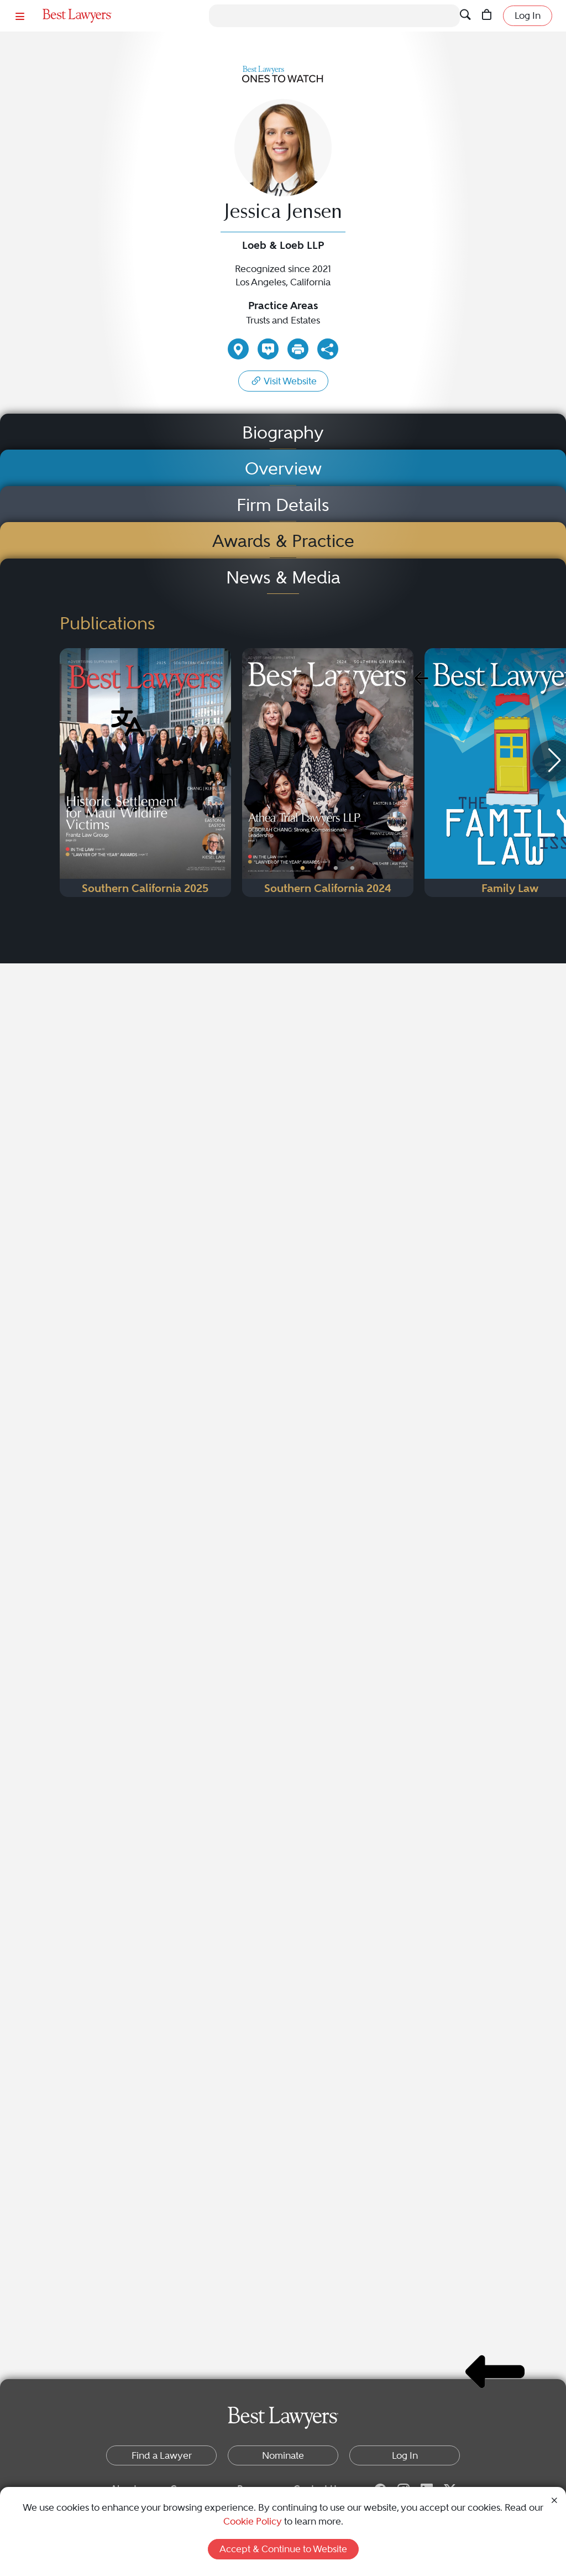  Describe the element at coordinates (422, 679) in the screenshot. I see `go back to the previous page` at that location.